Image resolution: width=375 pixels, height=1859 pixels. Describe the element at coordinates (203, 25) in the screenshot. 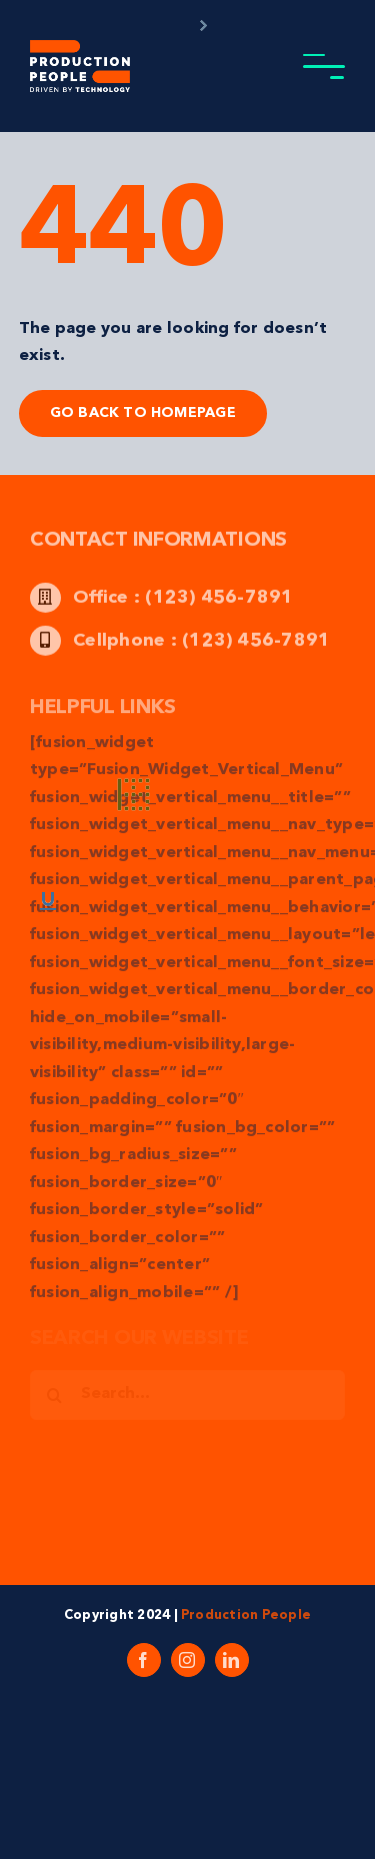

I see `navigate to the next item or screen` at that location.